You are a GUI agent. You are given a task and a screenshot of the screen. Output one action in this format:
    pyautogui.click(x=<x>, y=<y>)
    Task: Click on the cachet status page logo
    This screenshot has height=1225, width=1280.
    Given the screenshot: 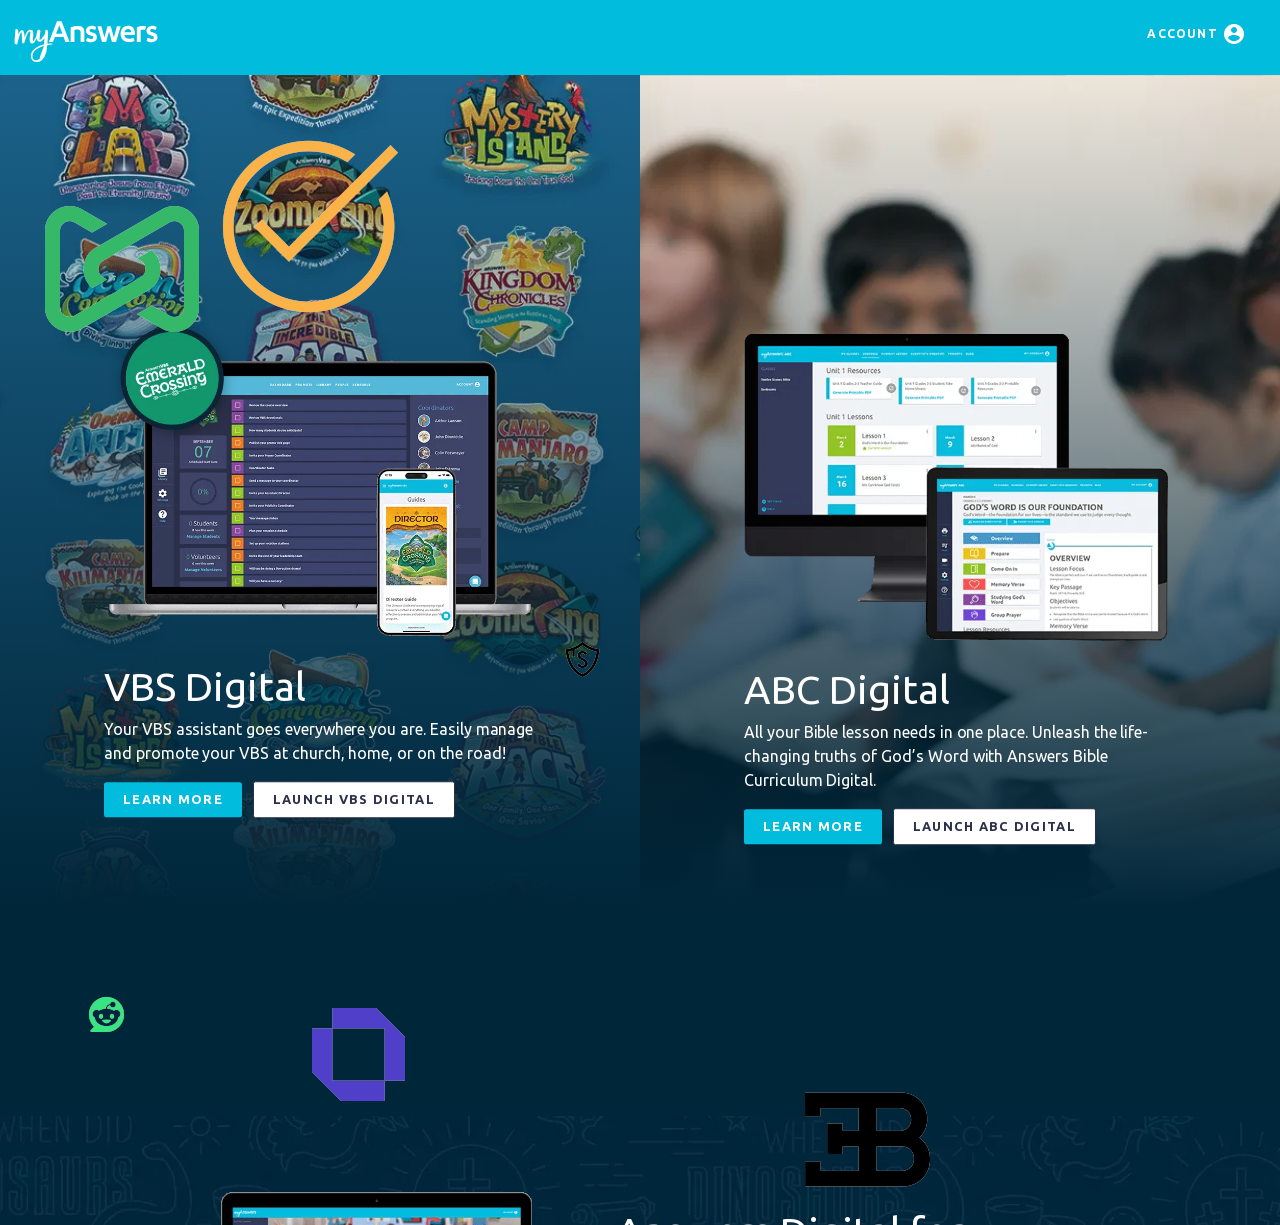 What is the action you would take?
    pyautogui.click(x=310, y=226)
    